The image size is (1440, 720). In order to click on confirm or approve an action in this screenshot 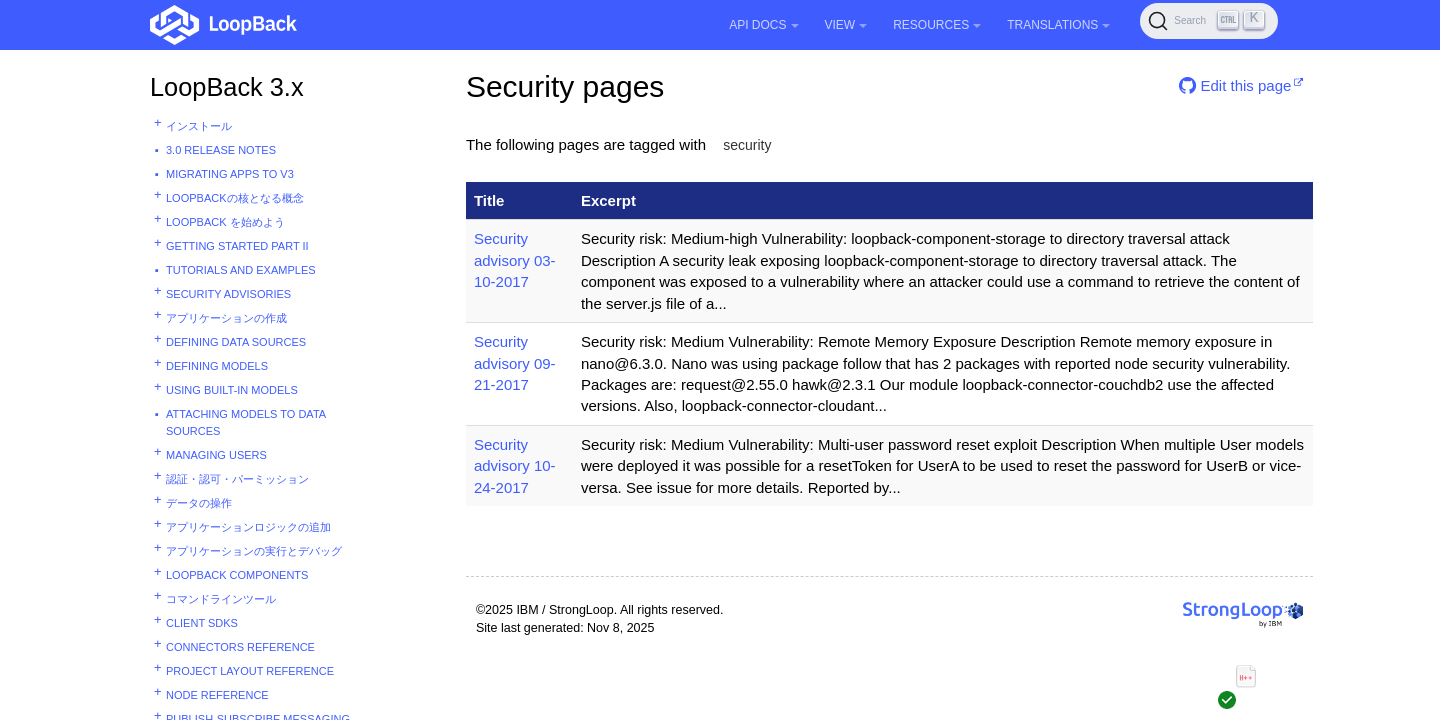, I will do `click(1227, 700)`.